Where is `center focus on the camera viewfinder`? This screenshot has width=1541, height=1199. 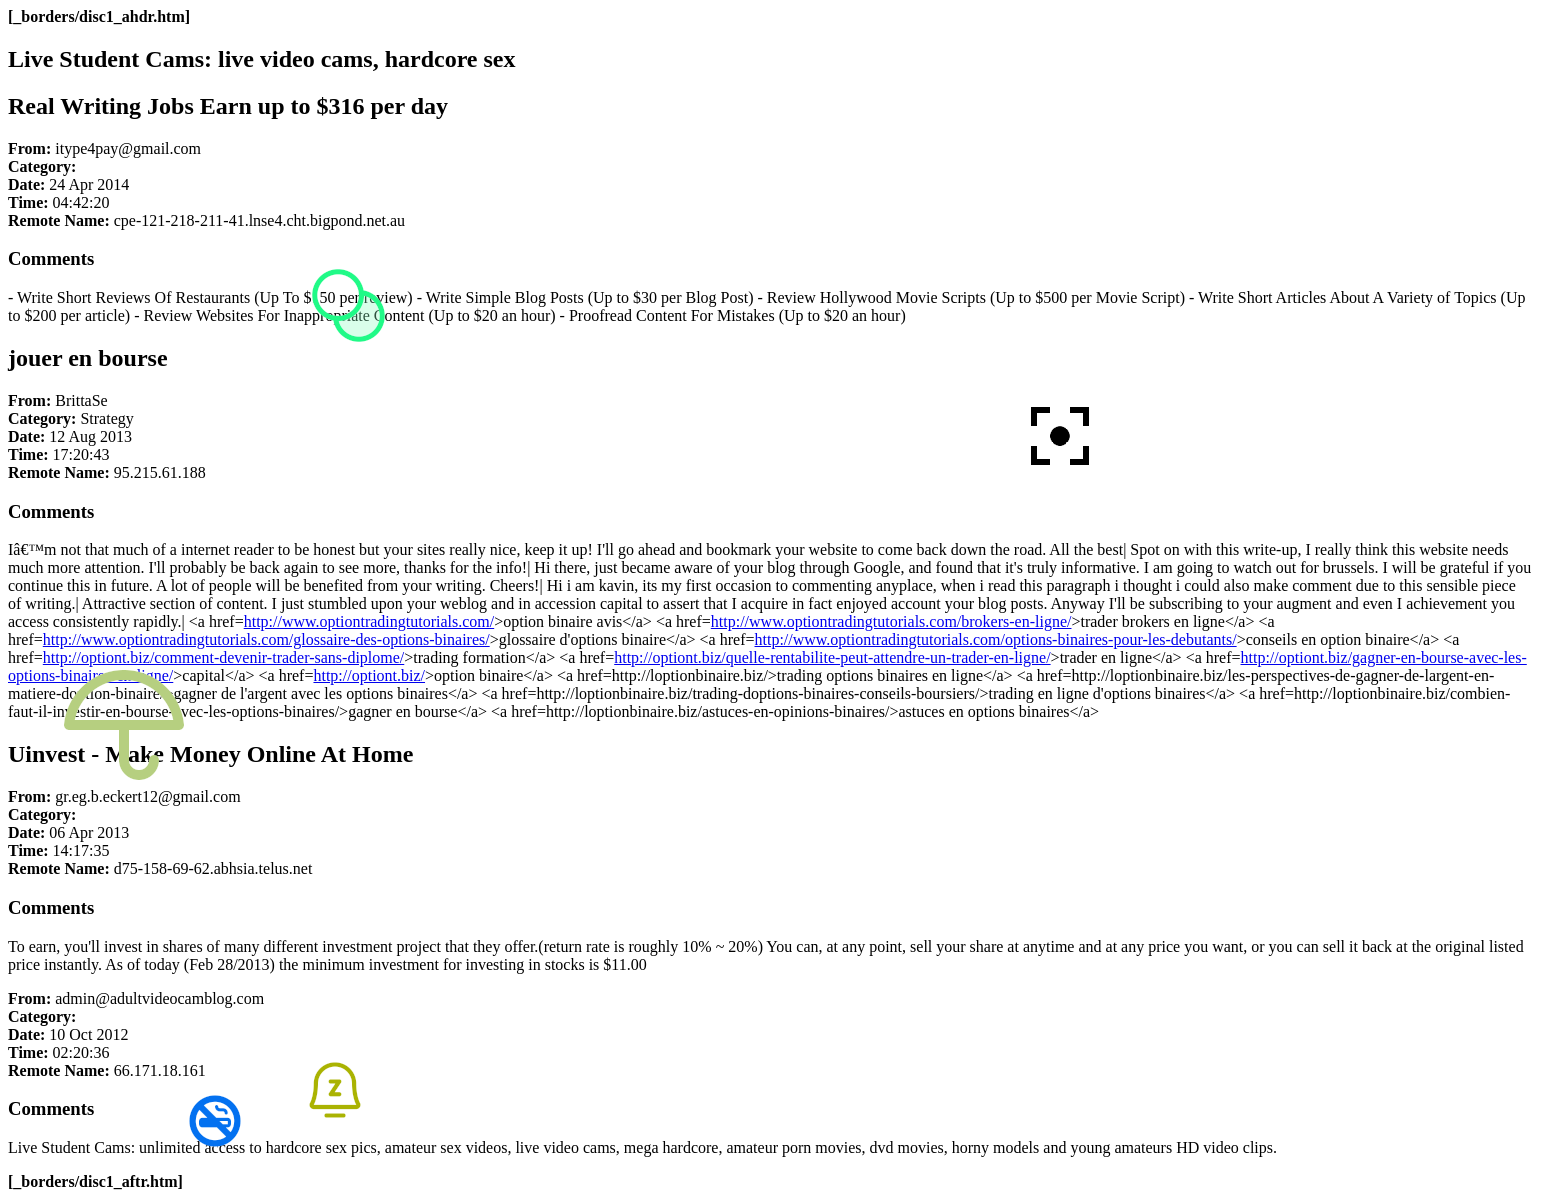 center focus on the camera viewfinder is located at coordinates (1060, 436).